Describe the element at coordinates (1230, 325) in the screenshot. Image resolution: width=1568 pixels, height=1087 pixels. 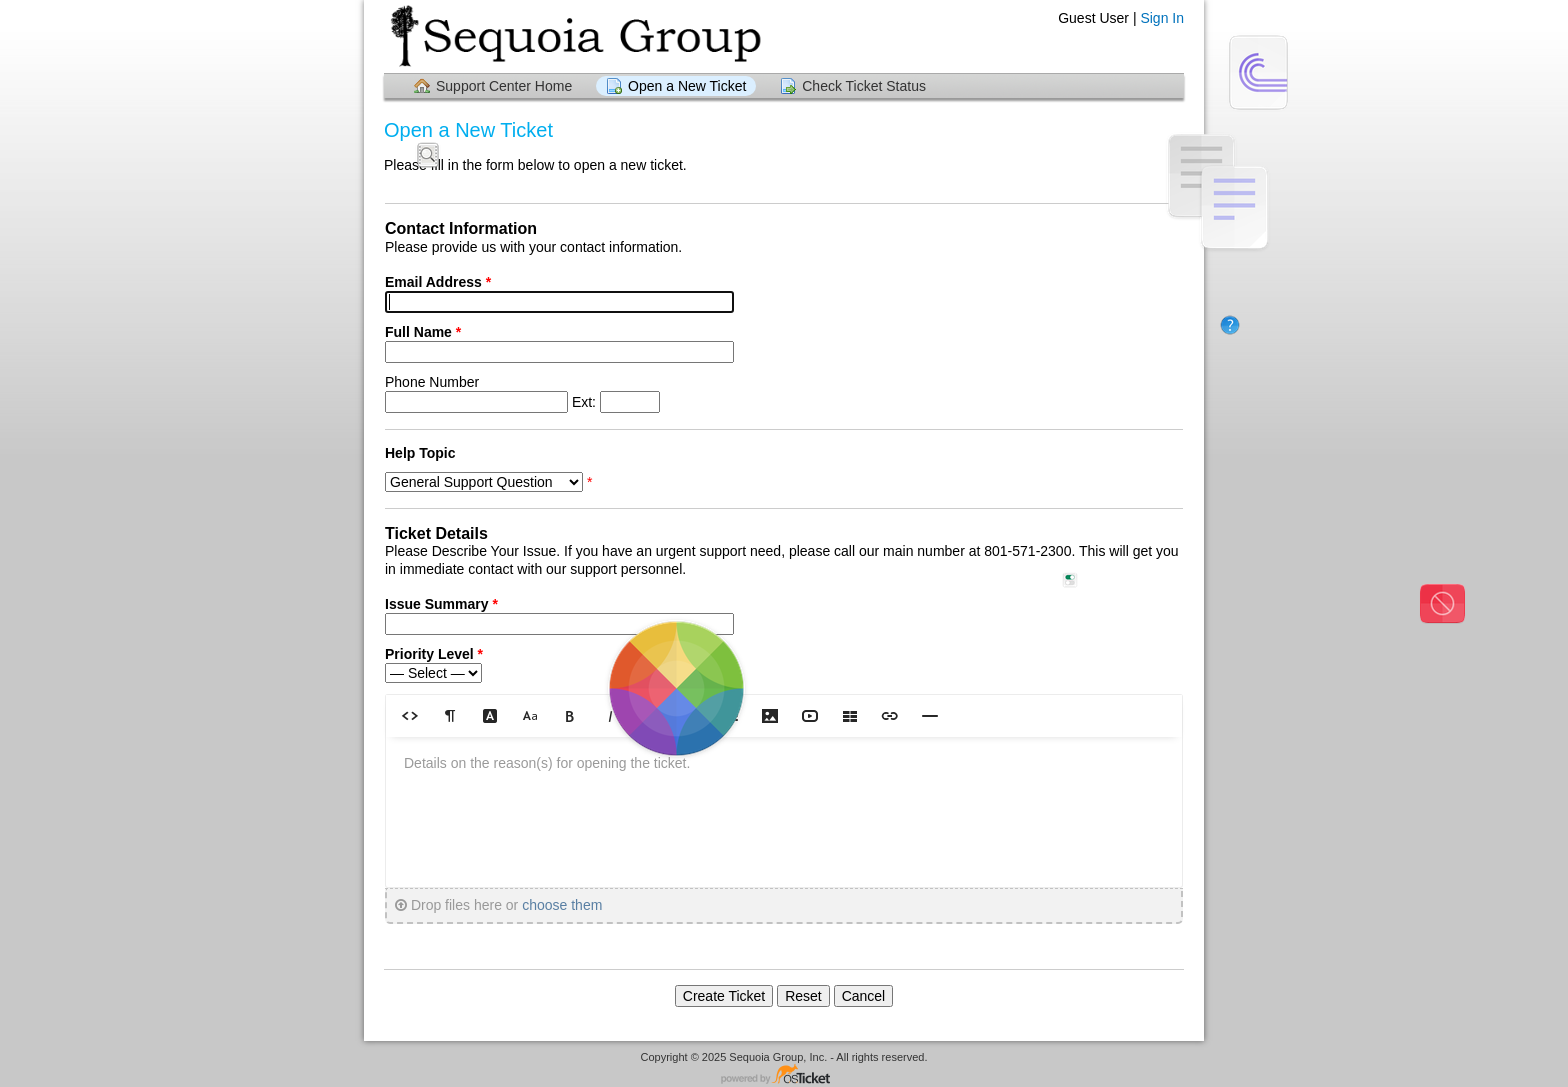
I see `open help documentation` at that location.